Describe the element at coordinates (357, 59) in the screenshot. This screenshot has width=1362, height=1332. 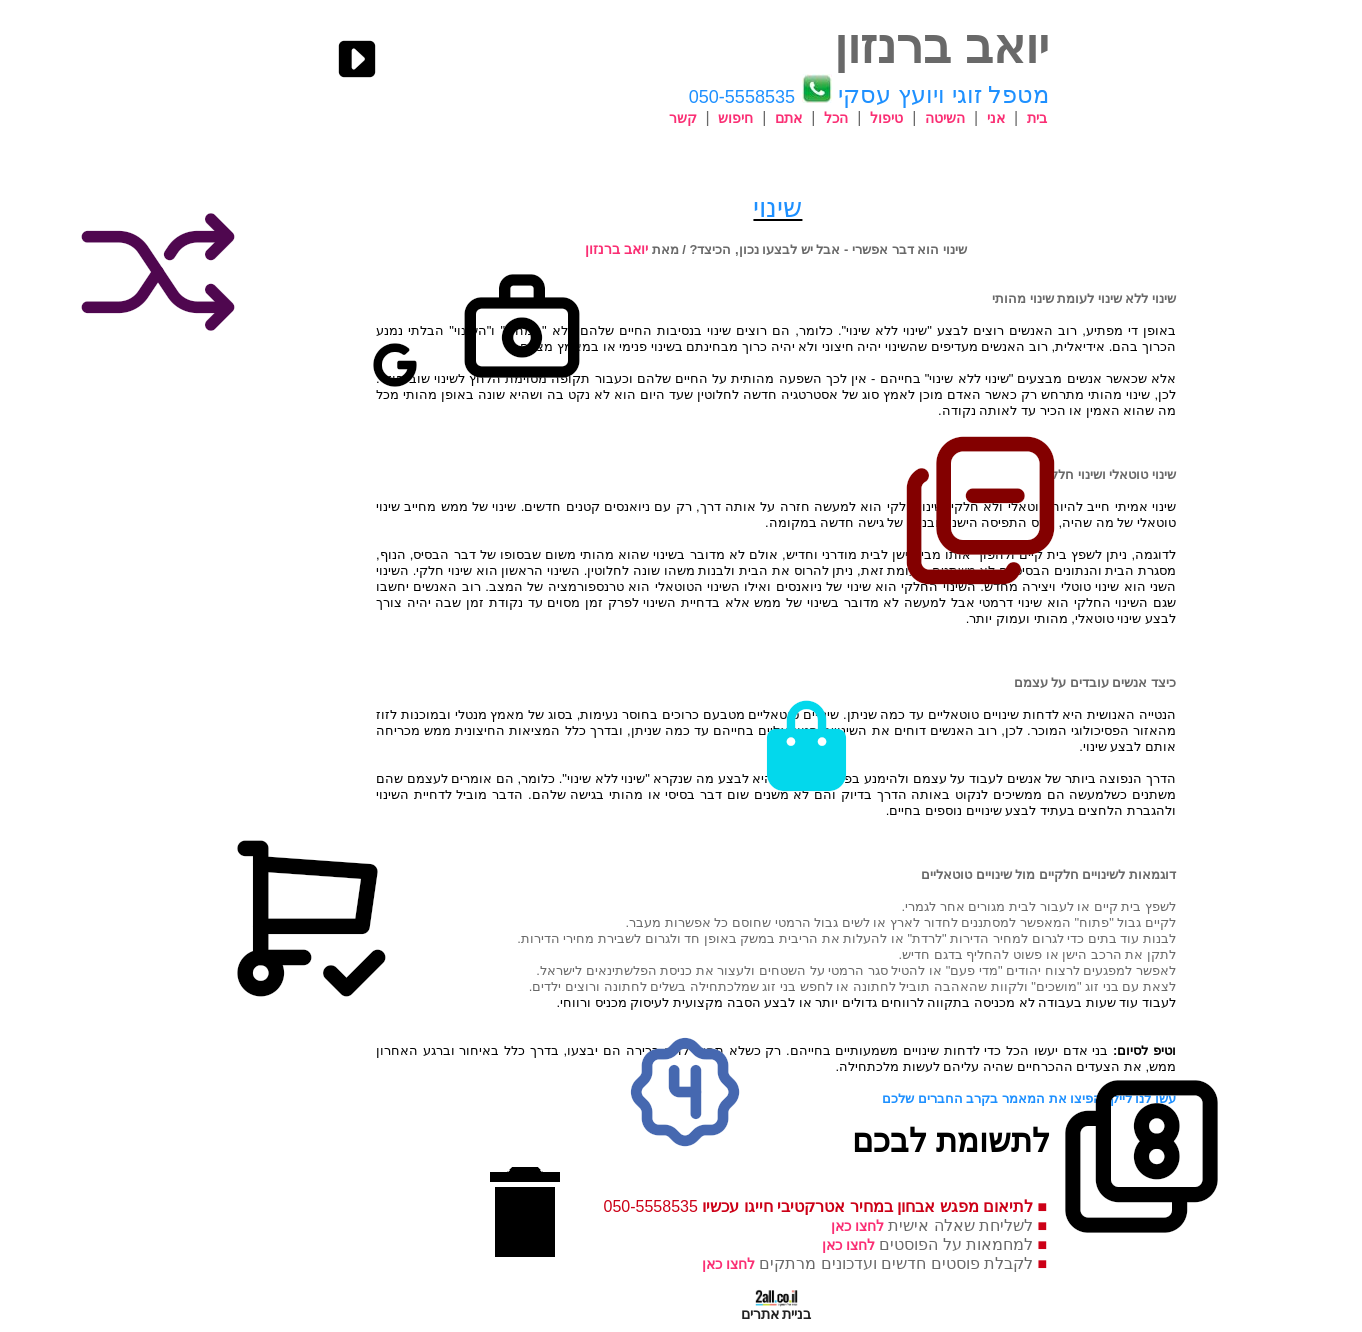
I see `play media or start video` at that location.